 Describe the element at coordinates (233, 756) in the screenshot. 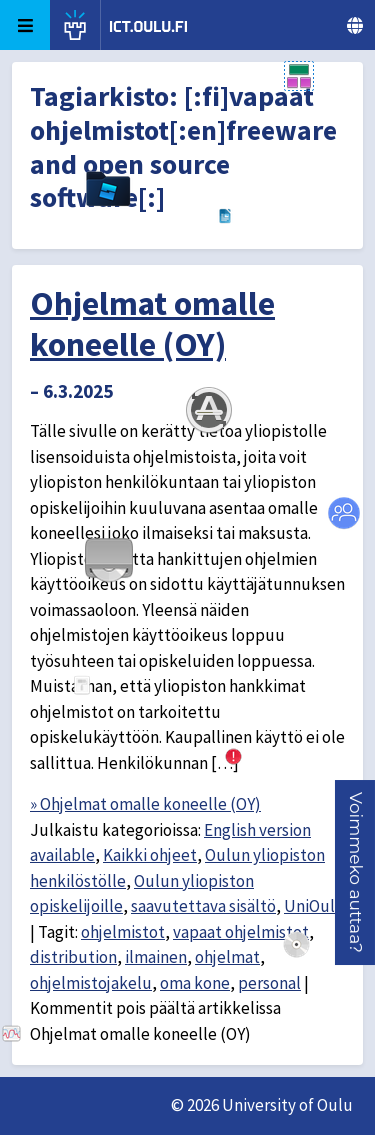

I see `indicates a warning or alert requiring attention` at that location.